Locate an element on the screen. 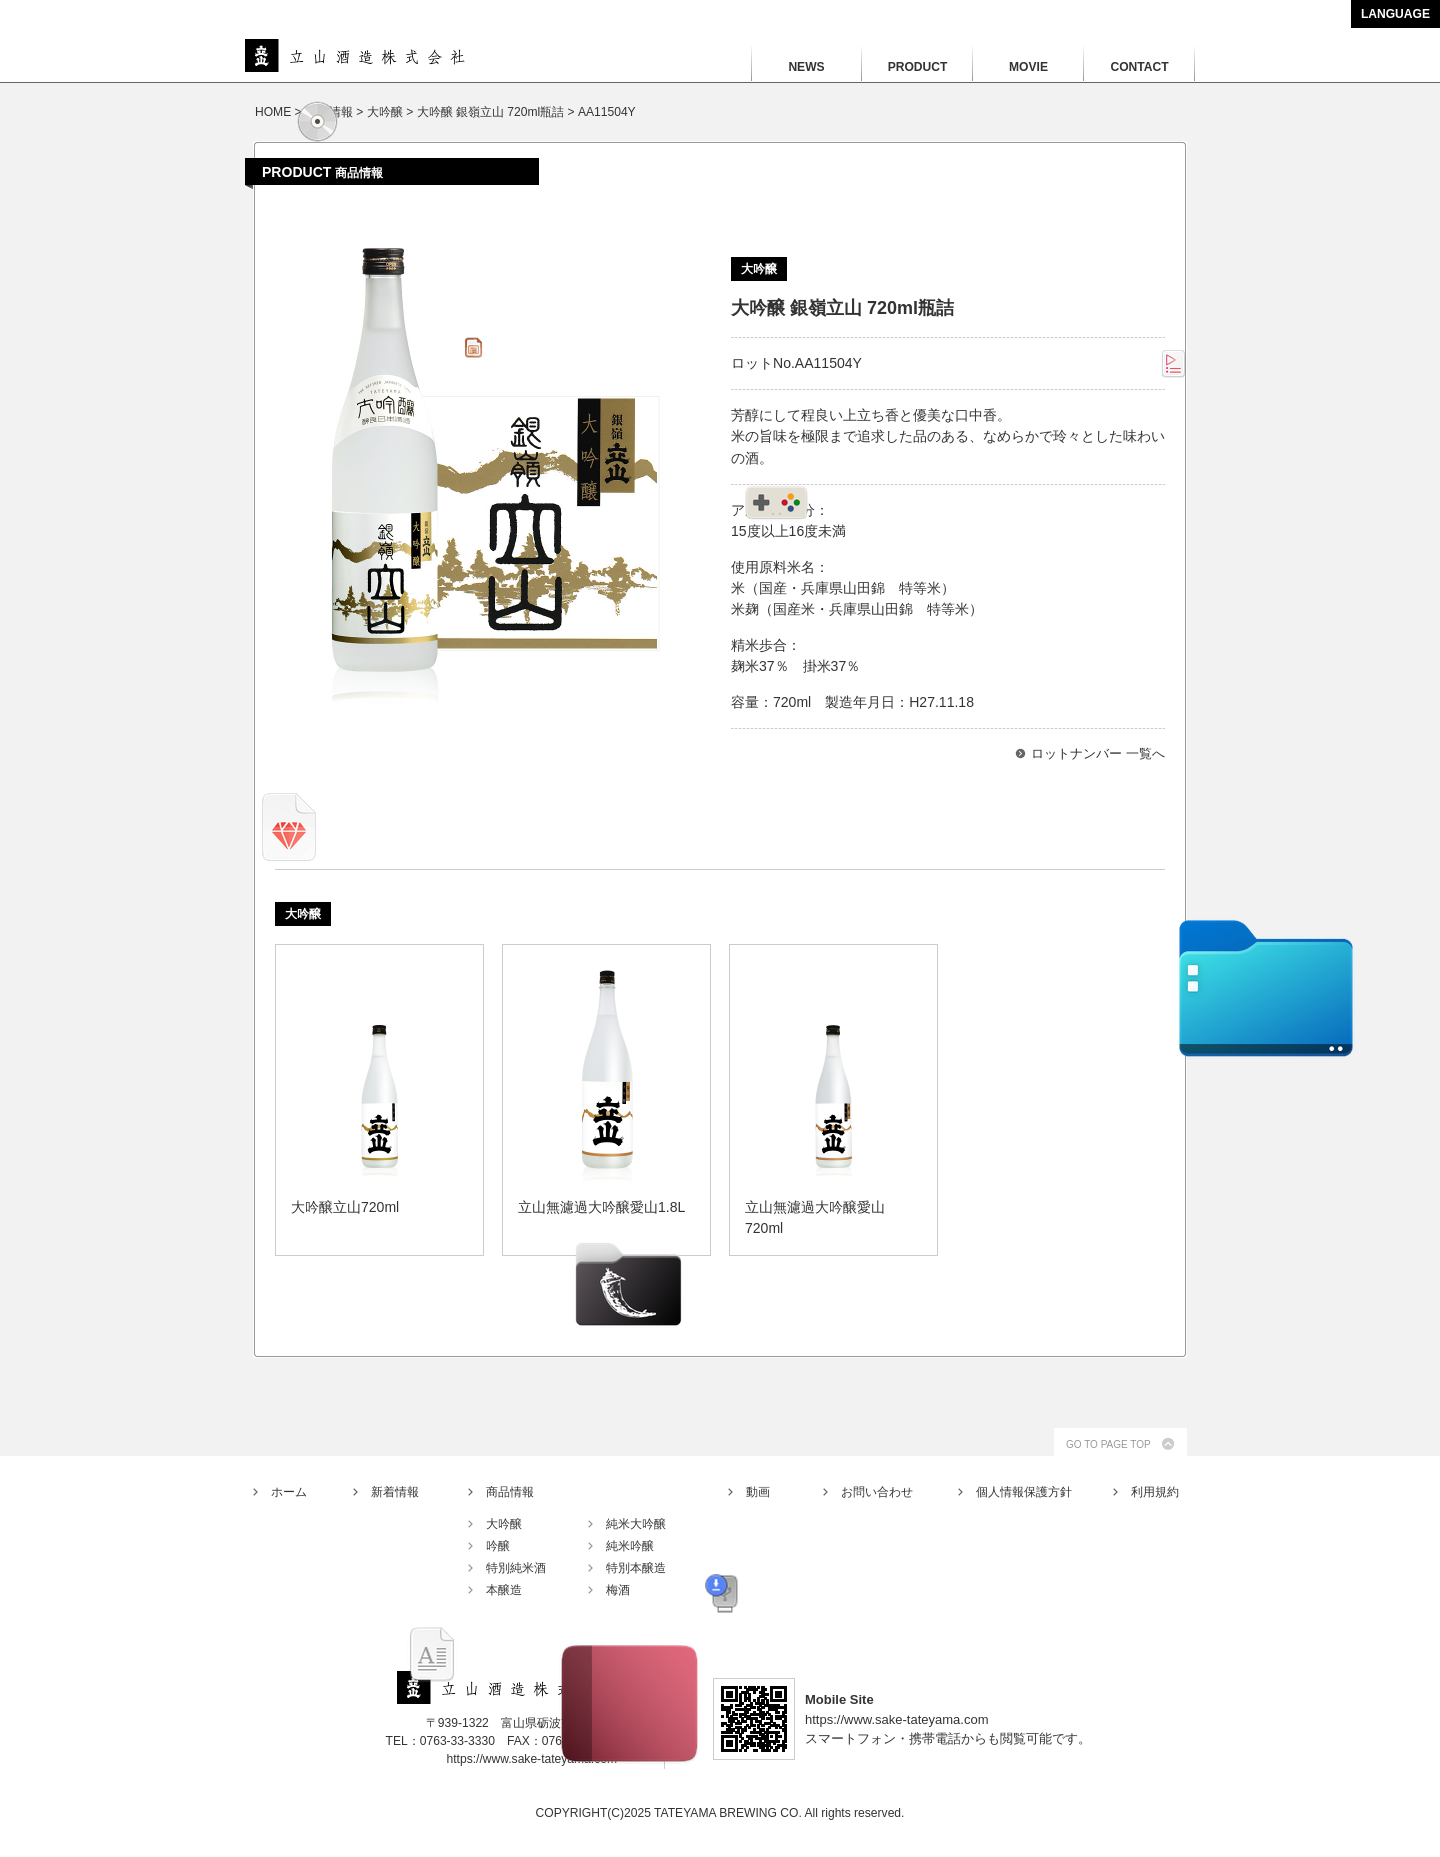 This screenshot has height=1857, width=1440. libreoffice impress presentation template file is located at coordinates (473, 347).